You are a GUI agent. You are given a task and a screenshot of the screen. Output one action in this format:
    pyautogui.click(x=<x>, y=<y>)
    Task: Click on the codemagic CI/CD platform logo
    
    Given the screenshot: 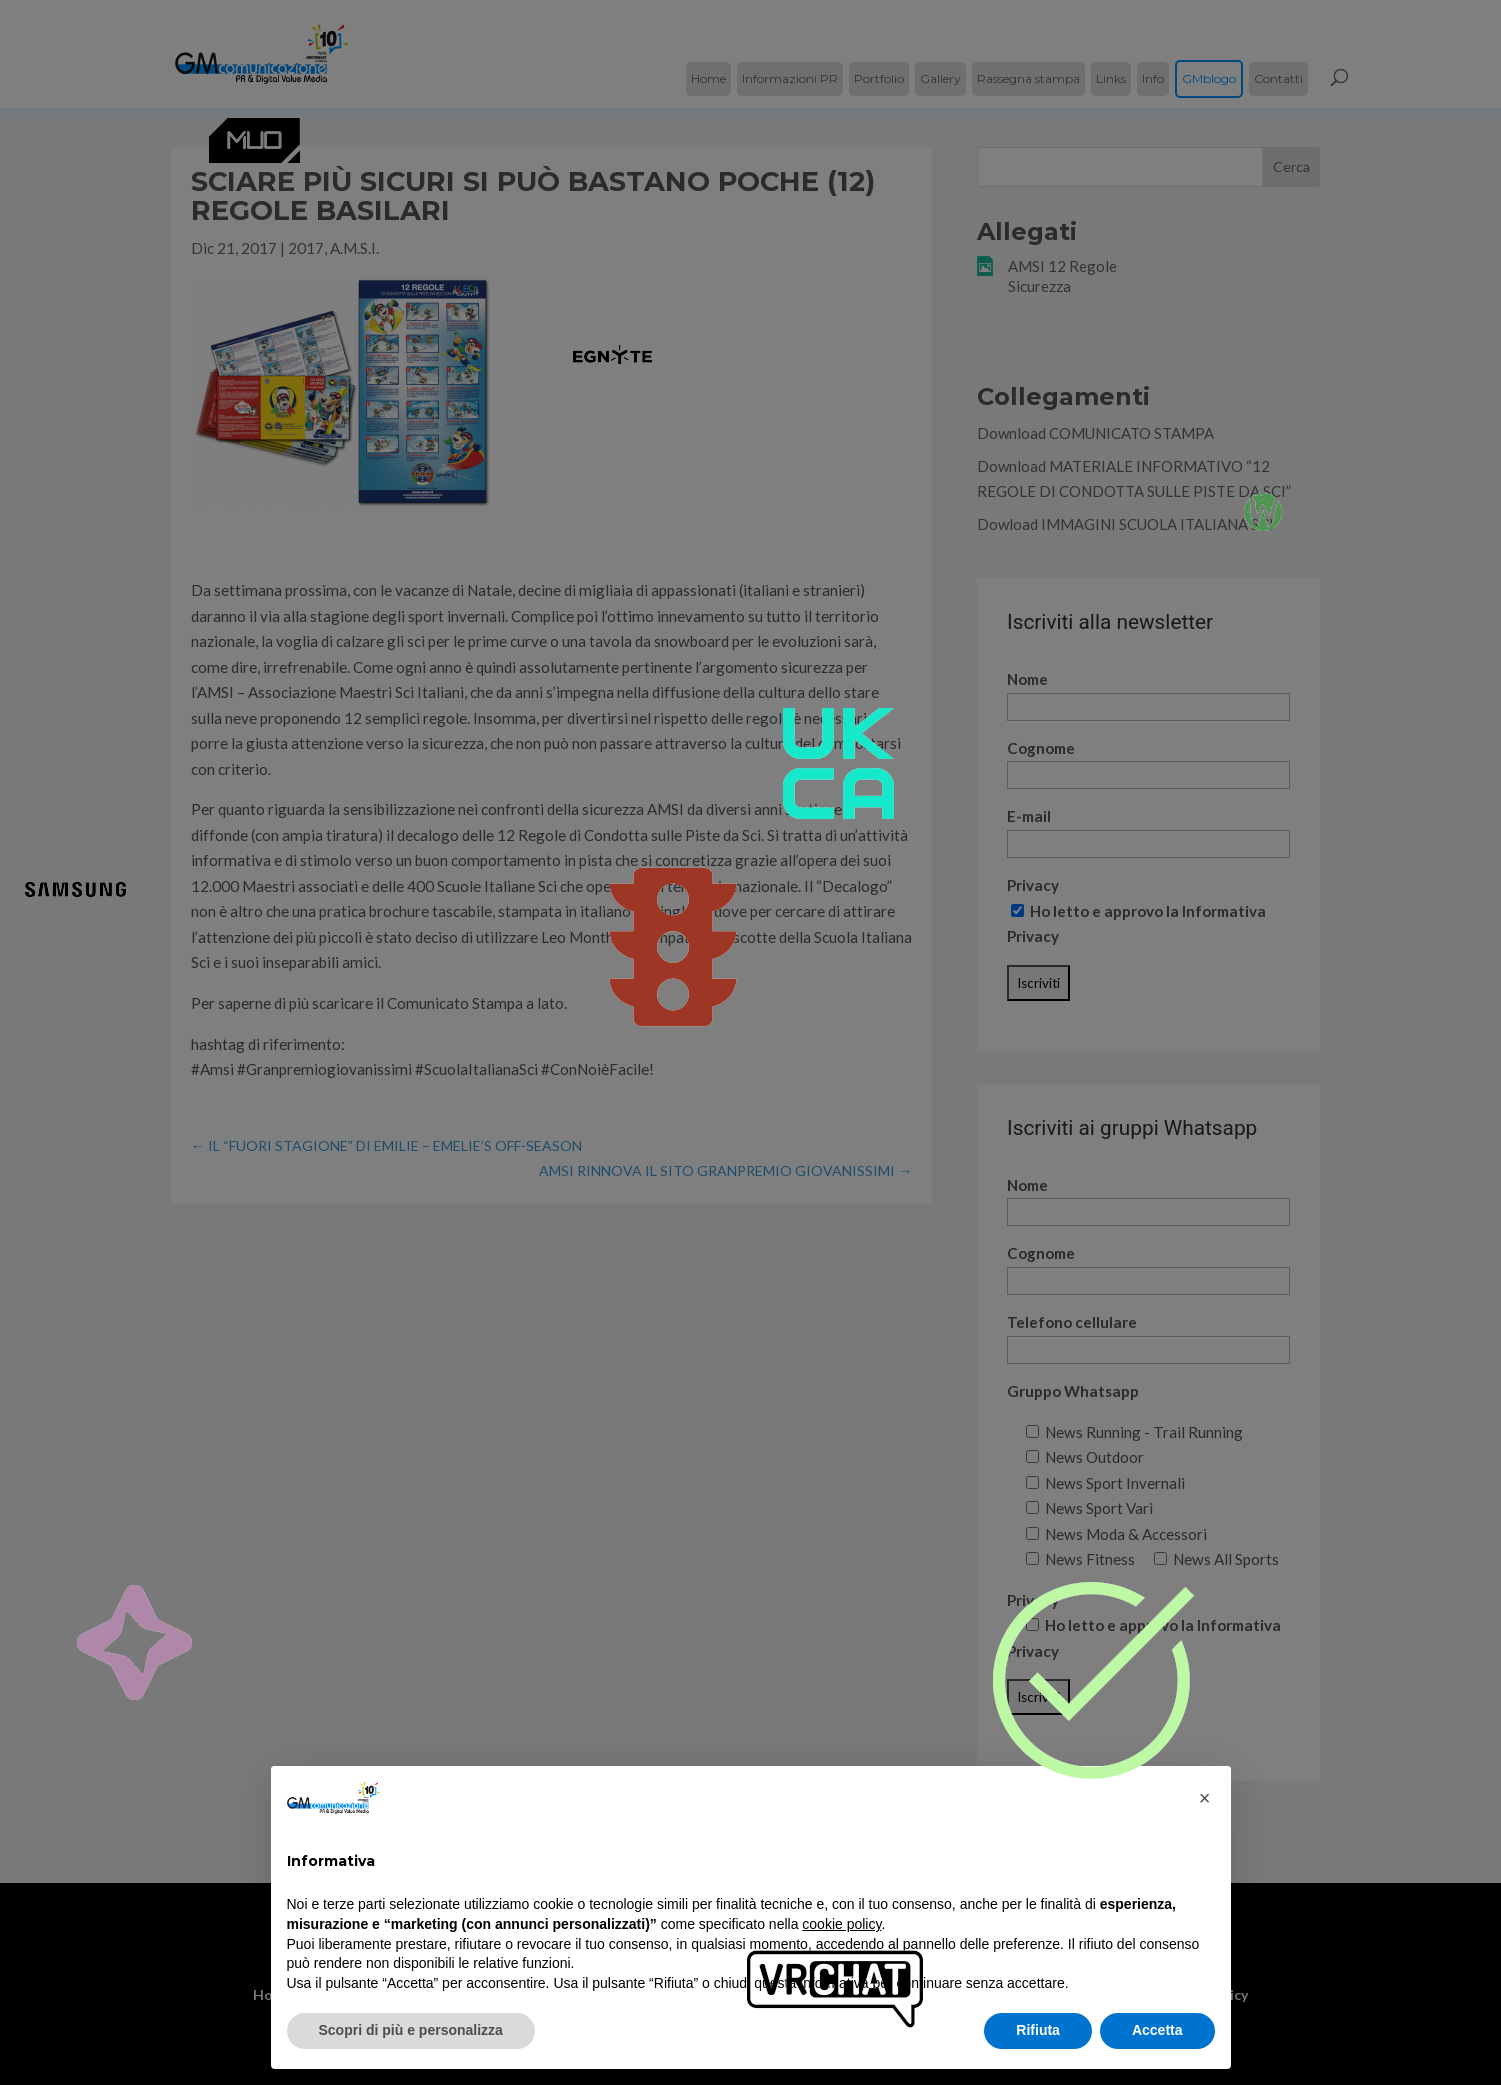 What is the action you would take?
    pyautogui.click(x=134, y=1642)
    